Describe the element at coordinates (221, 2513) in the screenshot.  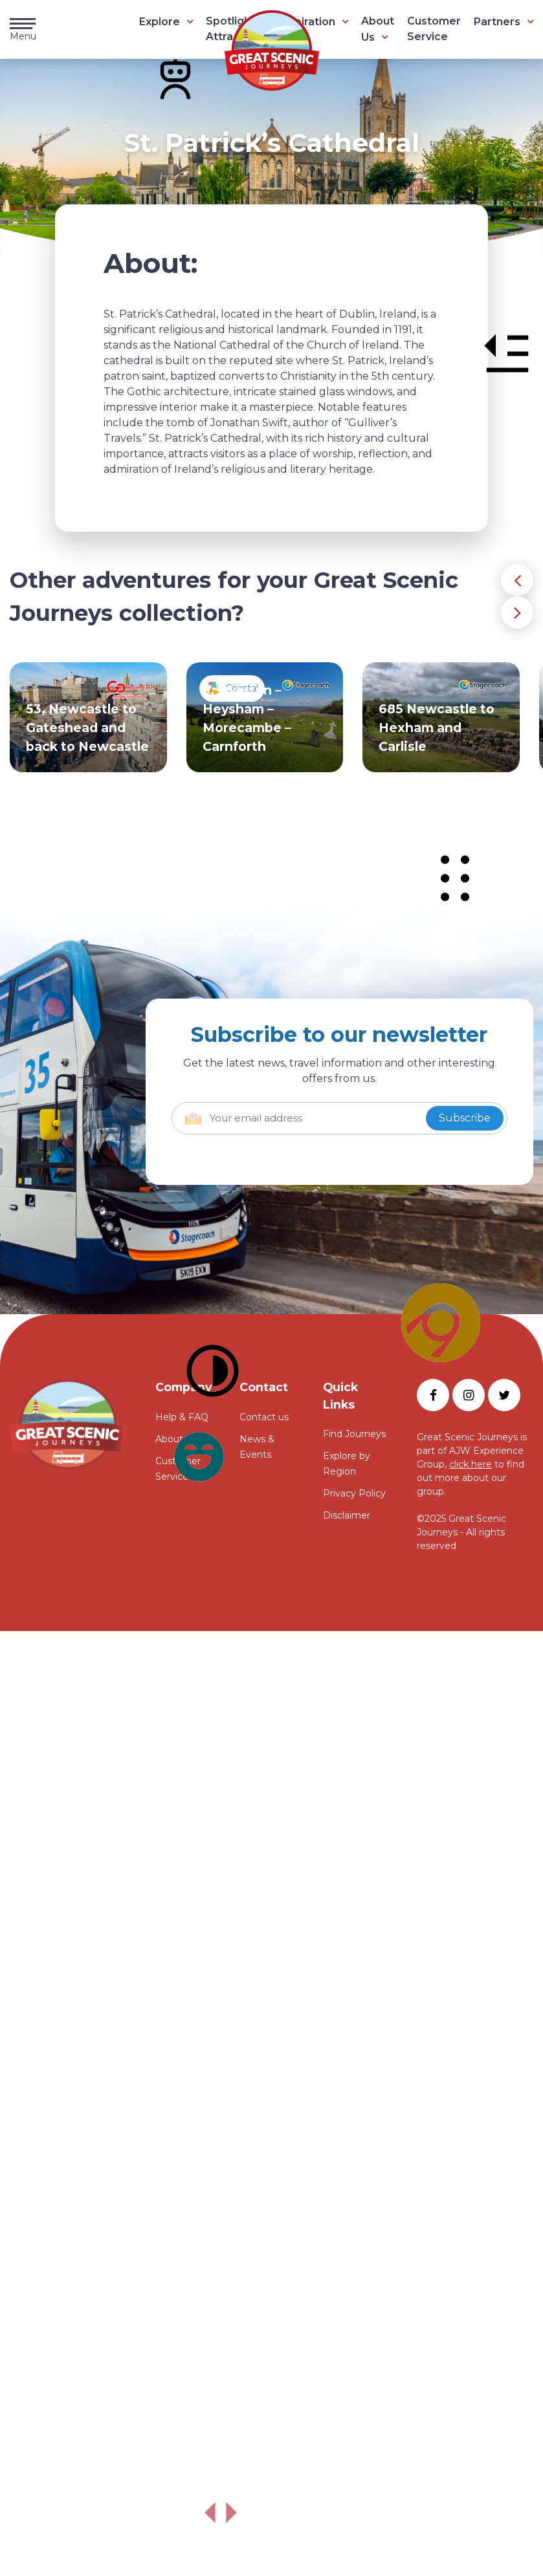
I see `expand content horizontally` at that location.